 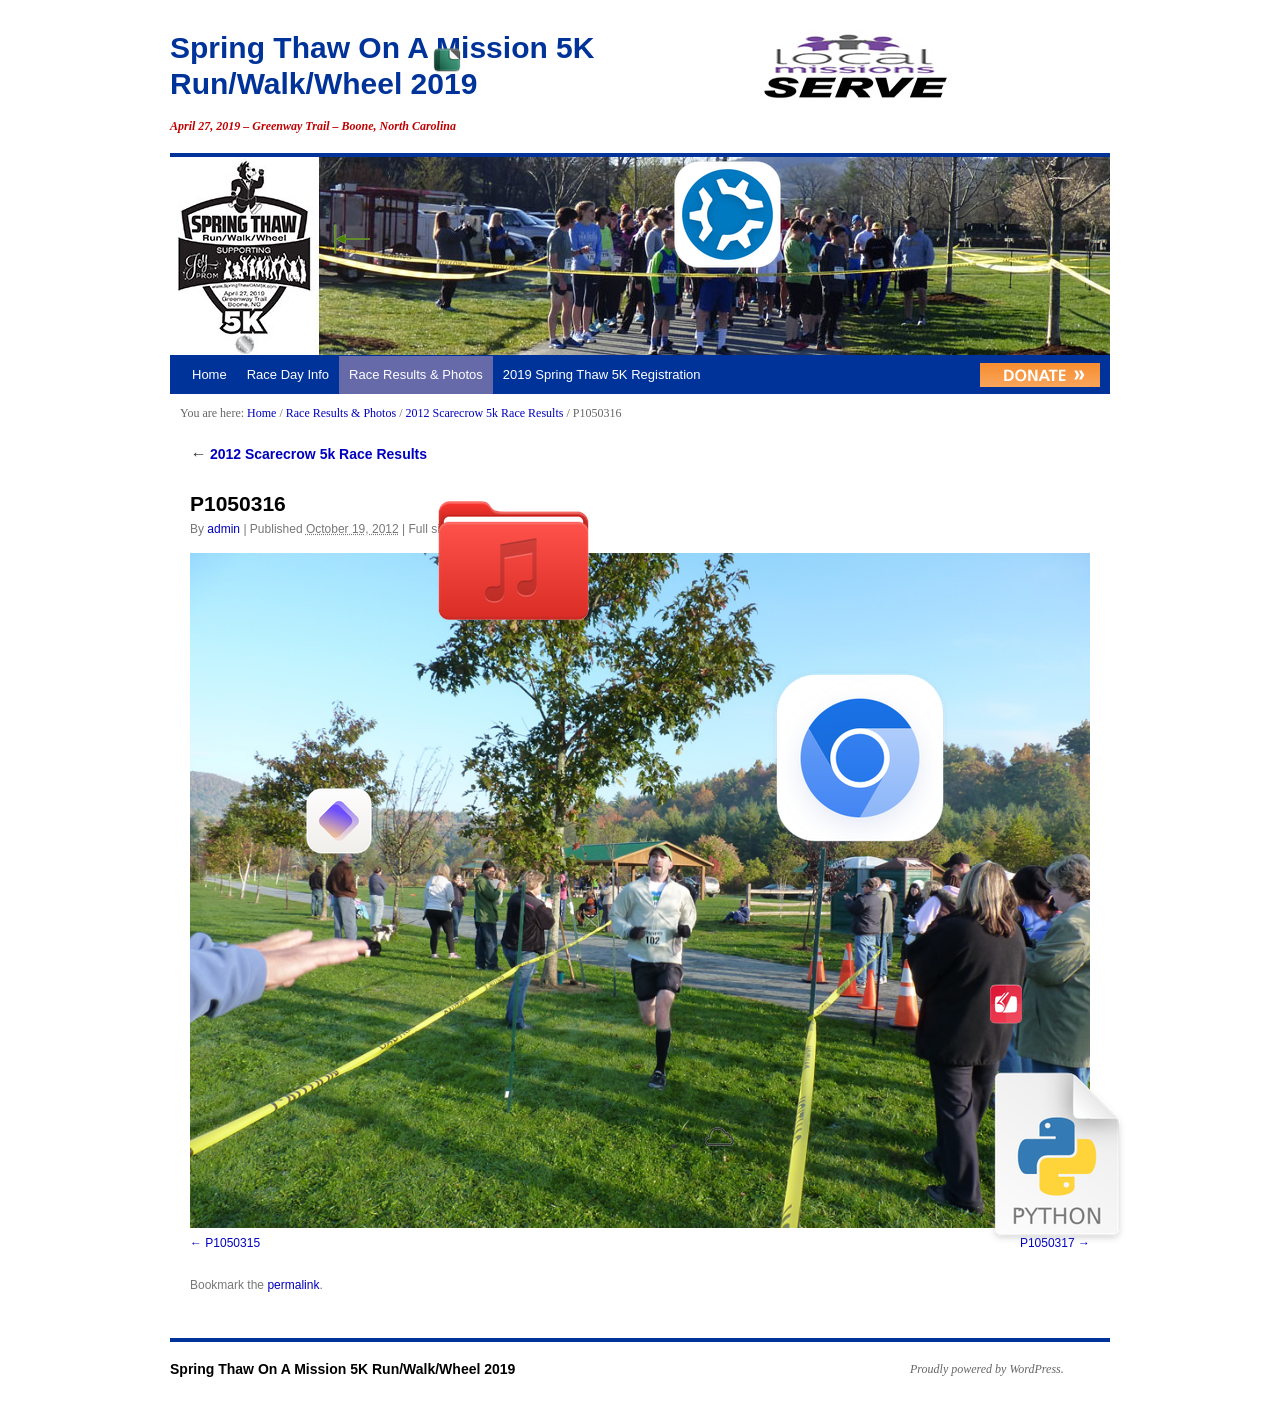 I want to click on access cloud storage or sync settings, so click(x=719, y=1136).